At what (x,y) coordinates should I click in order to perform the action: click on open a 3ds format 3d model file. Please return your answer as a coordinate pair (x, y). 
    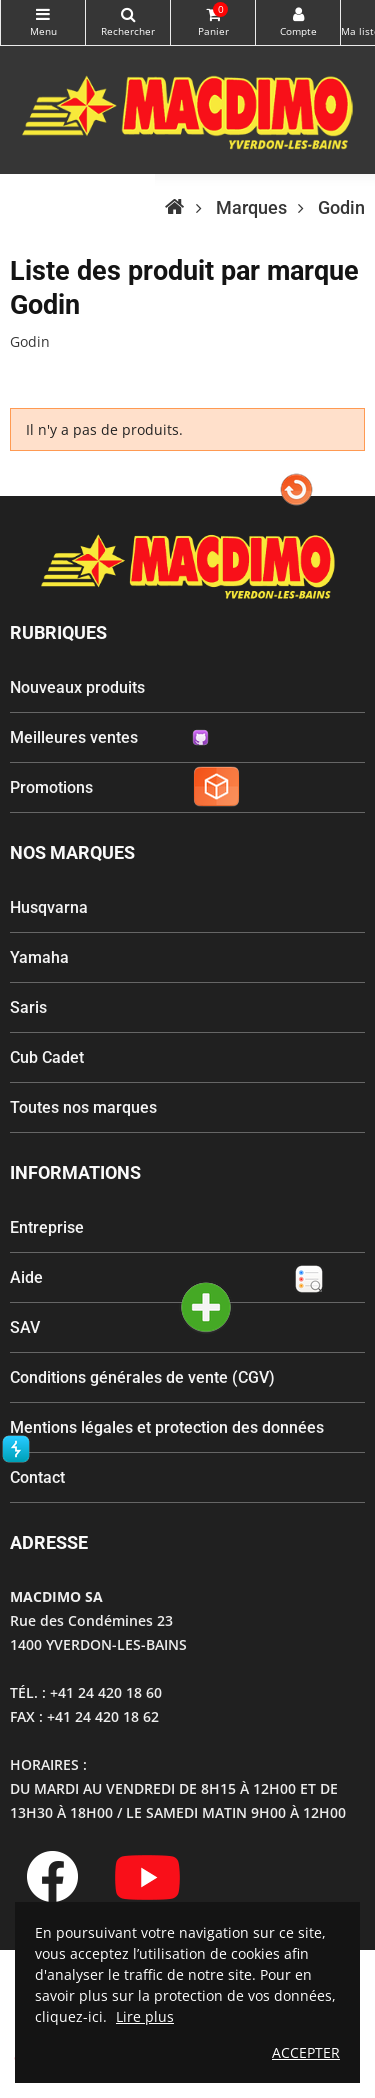
    Looking at the image, I should click on (216, 785).